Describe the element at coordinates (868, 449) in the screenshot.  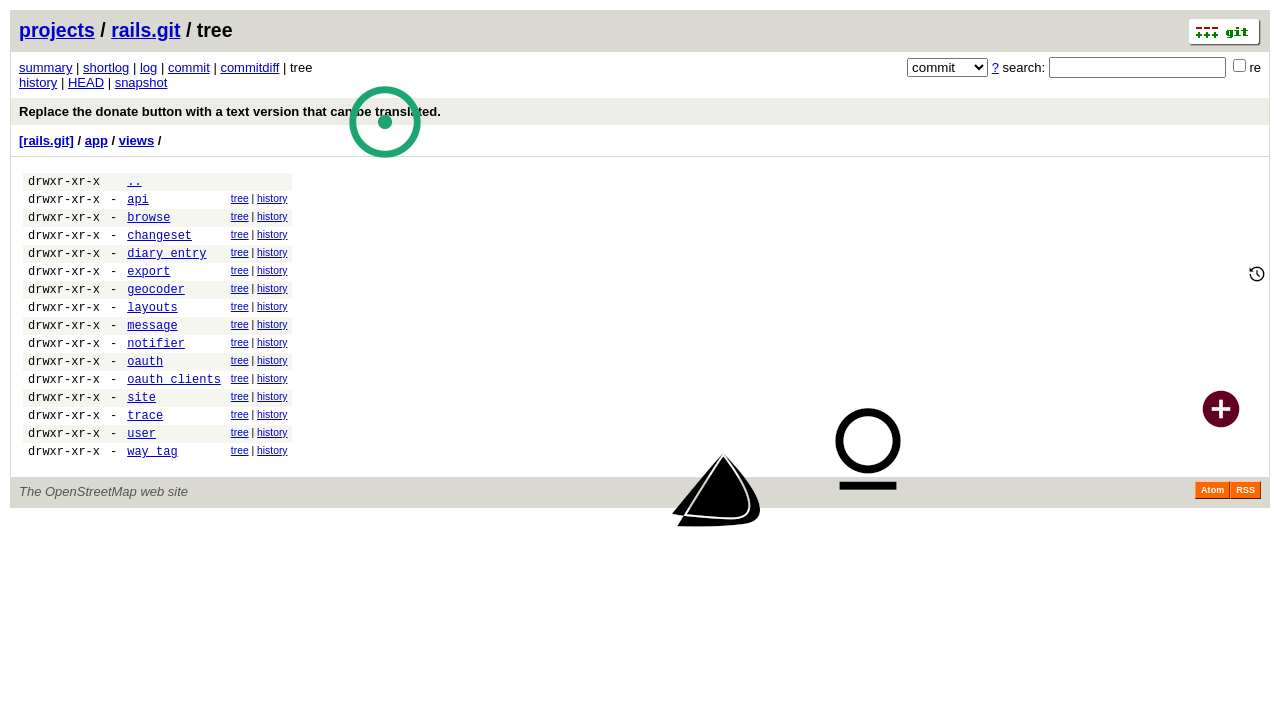
I see `view user profile` at that location.